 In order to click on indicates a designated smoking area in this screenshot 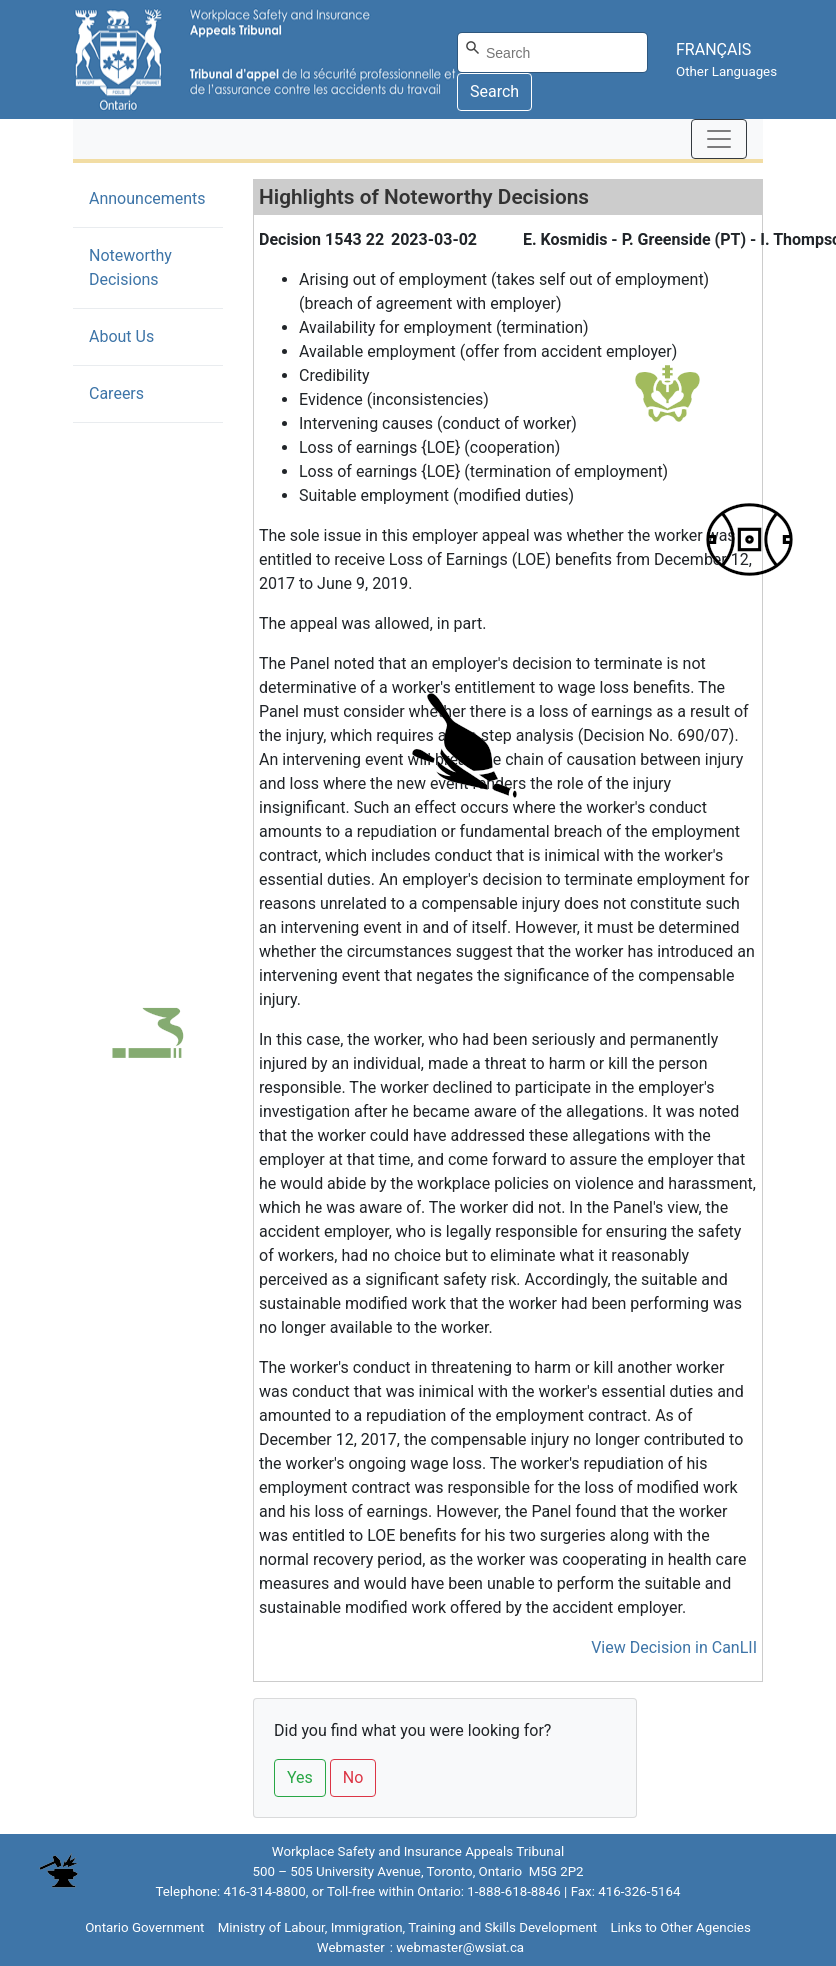, I will do `click(147, 1042)`.